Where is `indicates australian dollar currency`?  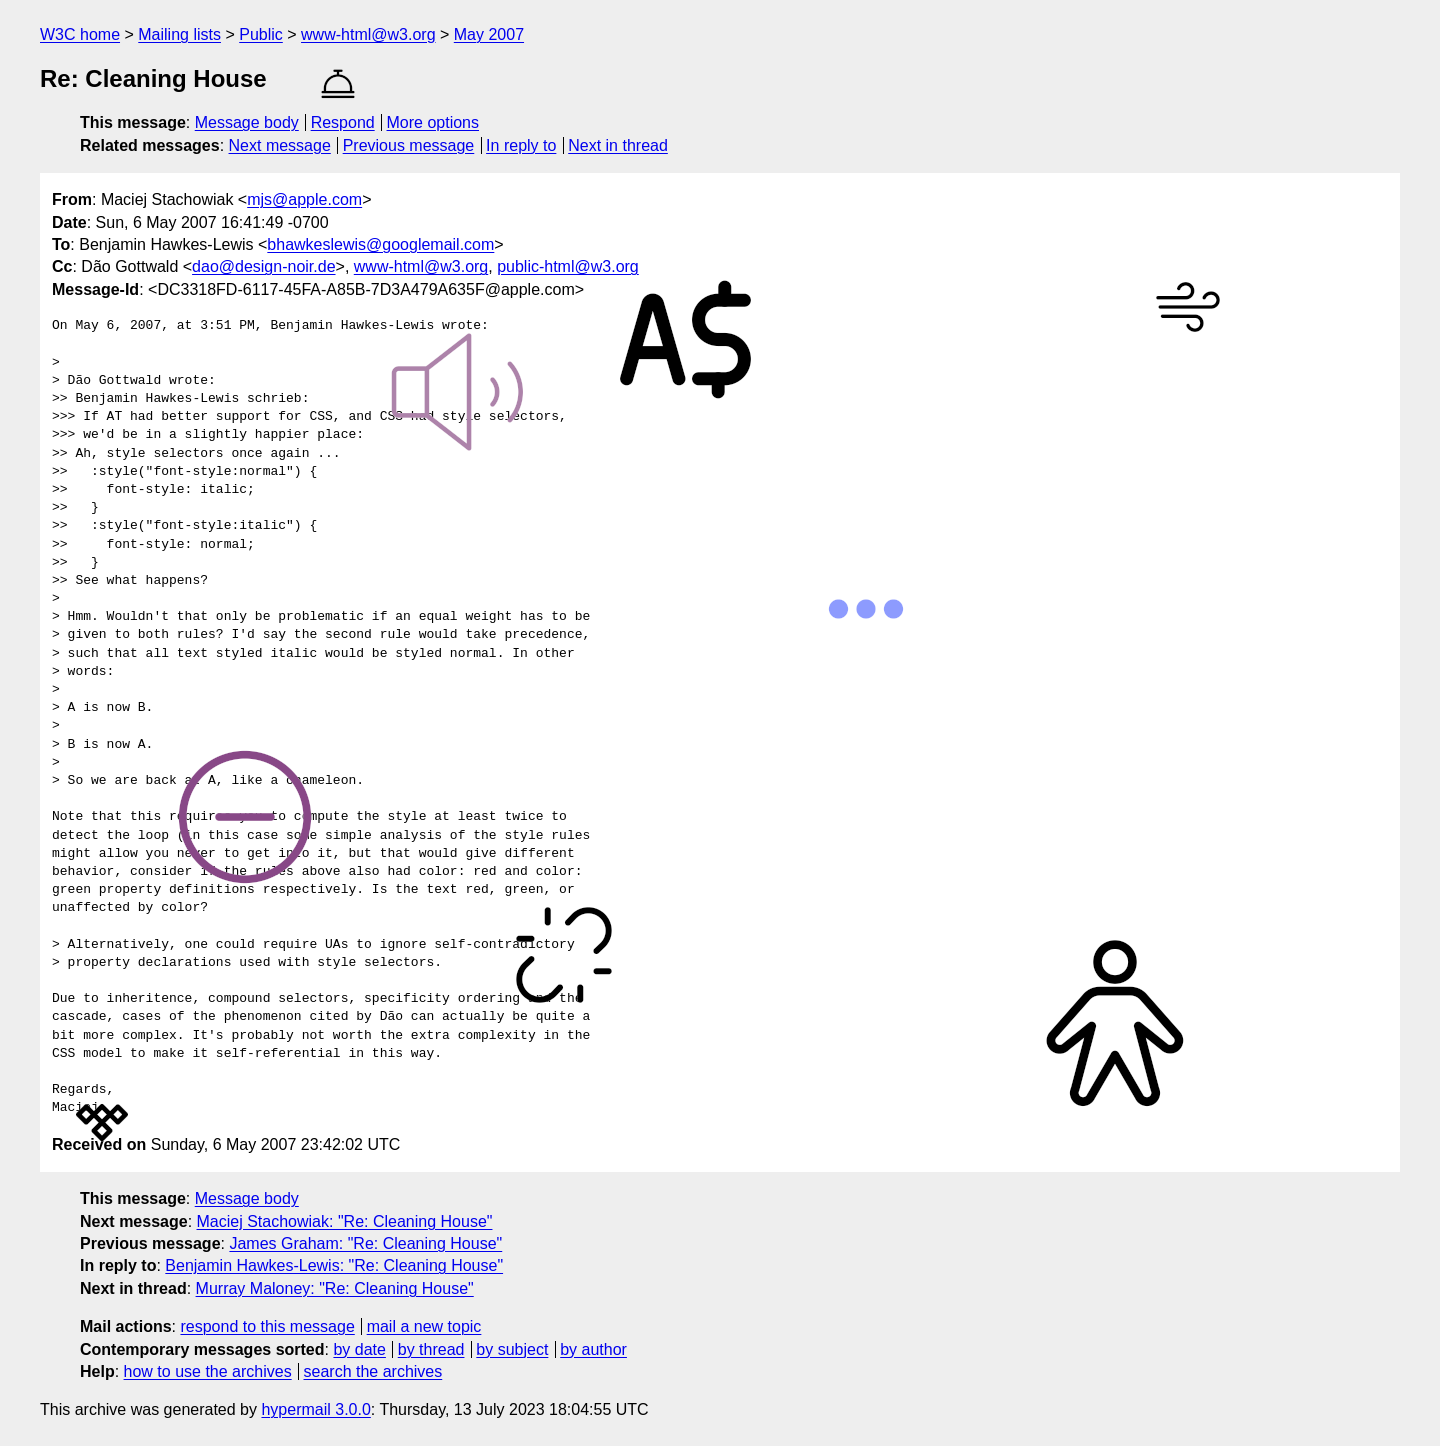
indicates australian dollar currency is located at coordinates (685, 339).